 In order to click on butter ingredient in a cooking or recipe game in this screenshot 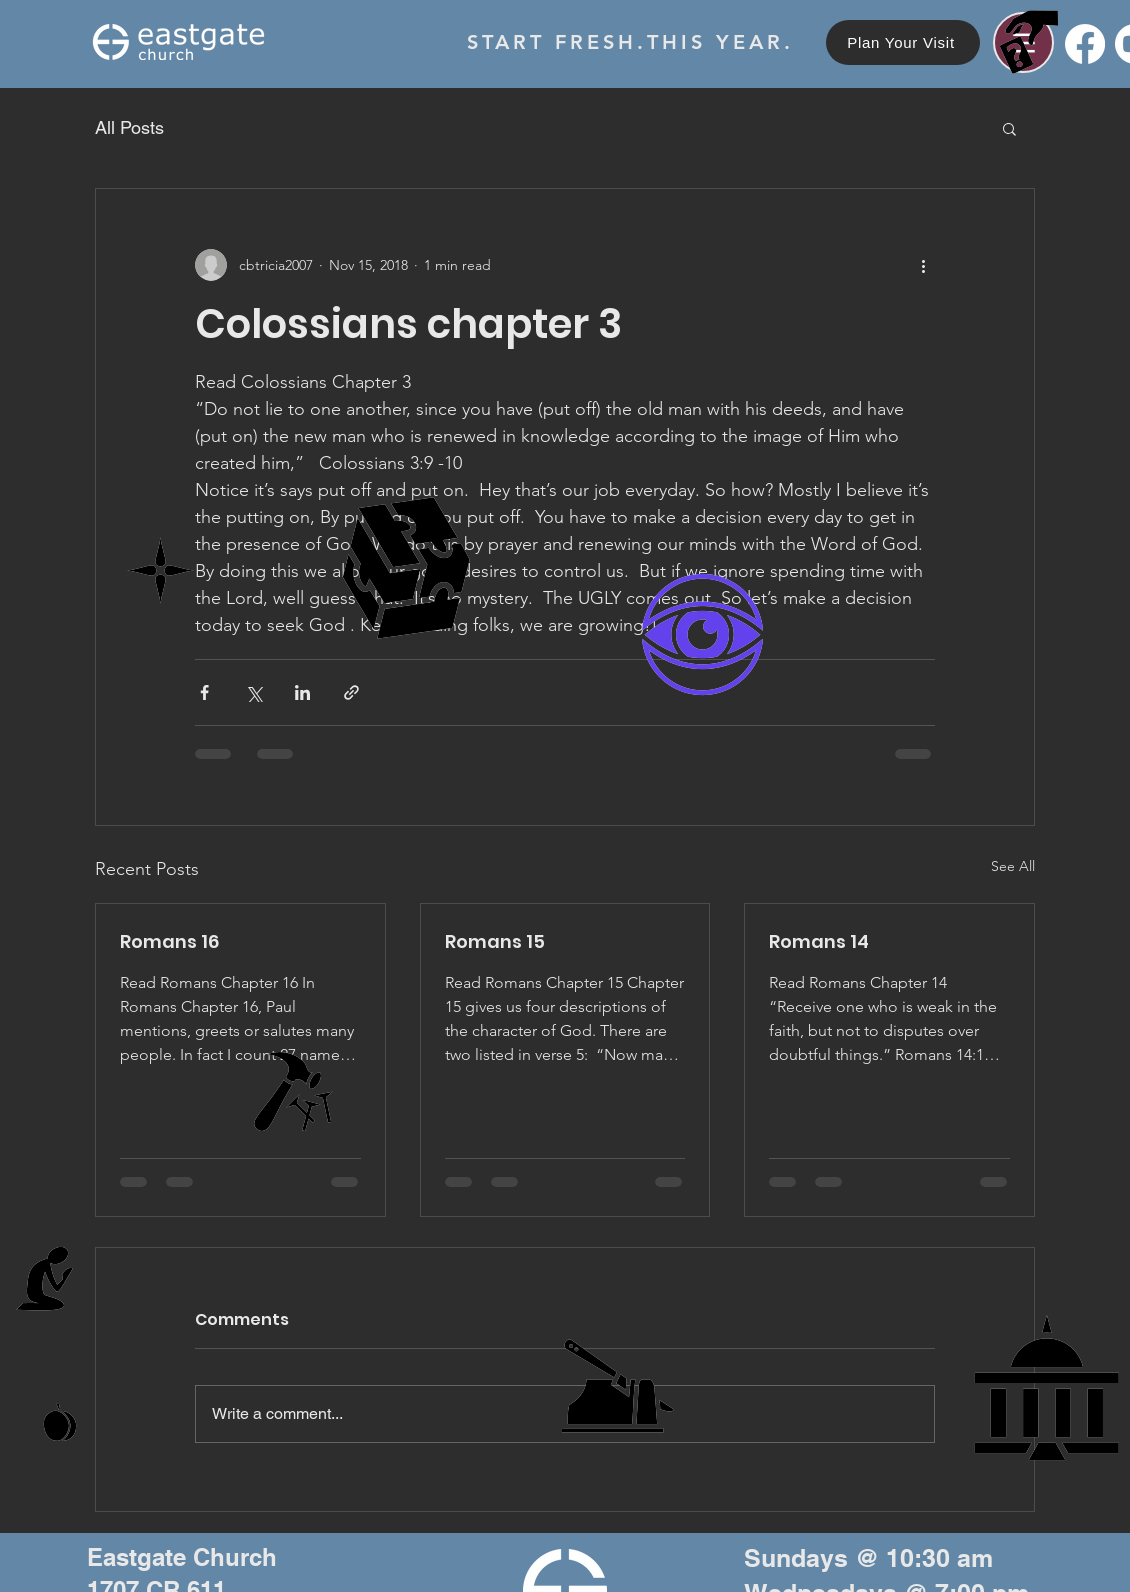, I will do `click(618, 1386)`.